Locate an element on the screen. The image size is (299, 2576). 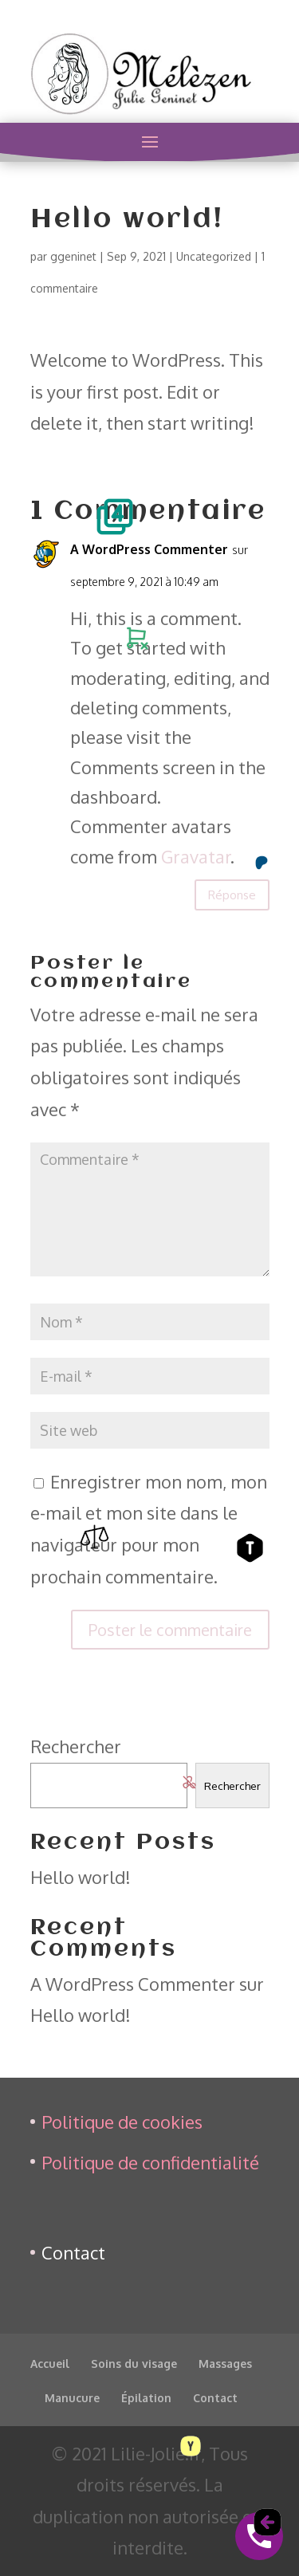
compare items or options is located at coordinates (94, 1536).